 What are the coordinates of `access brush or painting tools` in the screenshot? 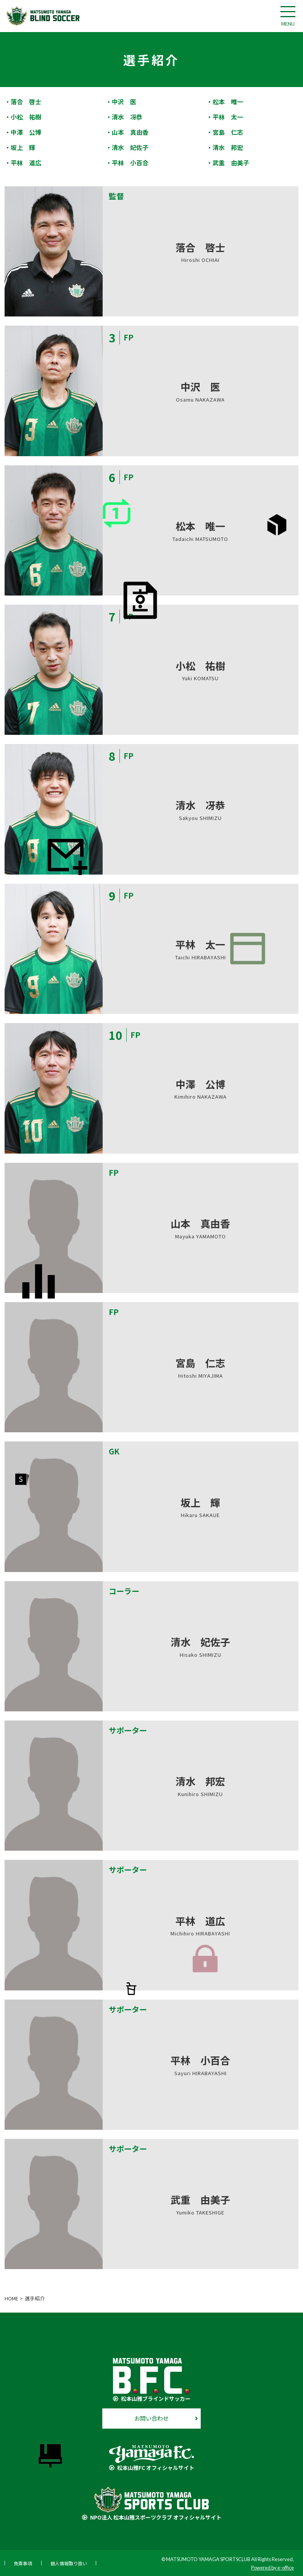 It's located at (50, 2455).